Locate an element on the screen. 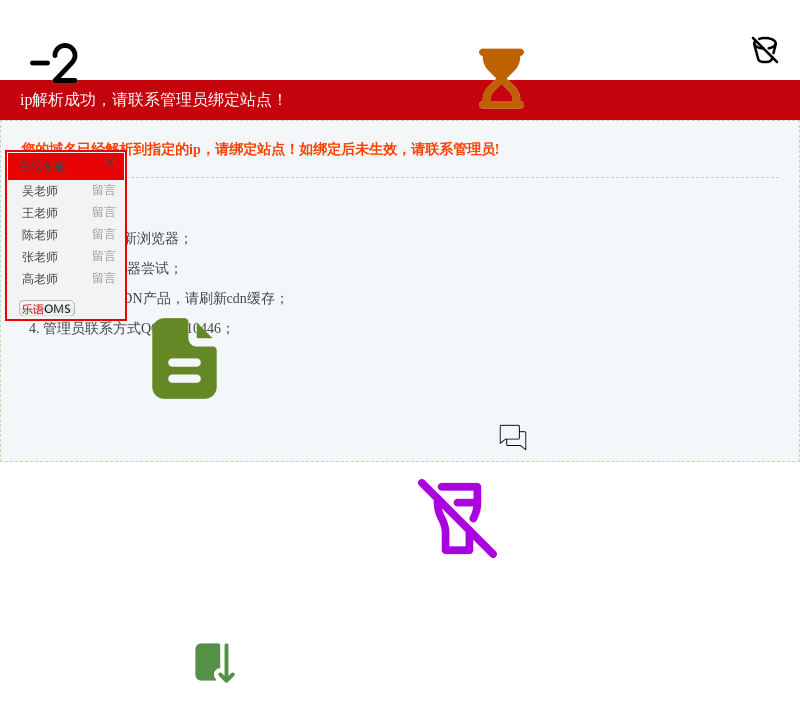 The width and height of the screenshot is (800, 720). no alcohol allowed is located at coordinates (457, 518).